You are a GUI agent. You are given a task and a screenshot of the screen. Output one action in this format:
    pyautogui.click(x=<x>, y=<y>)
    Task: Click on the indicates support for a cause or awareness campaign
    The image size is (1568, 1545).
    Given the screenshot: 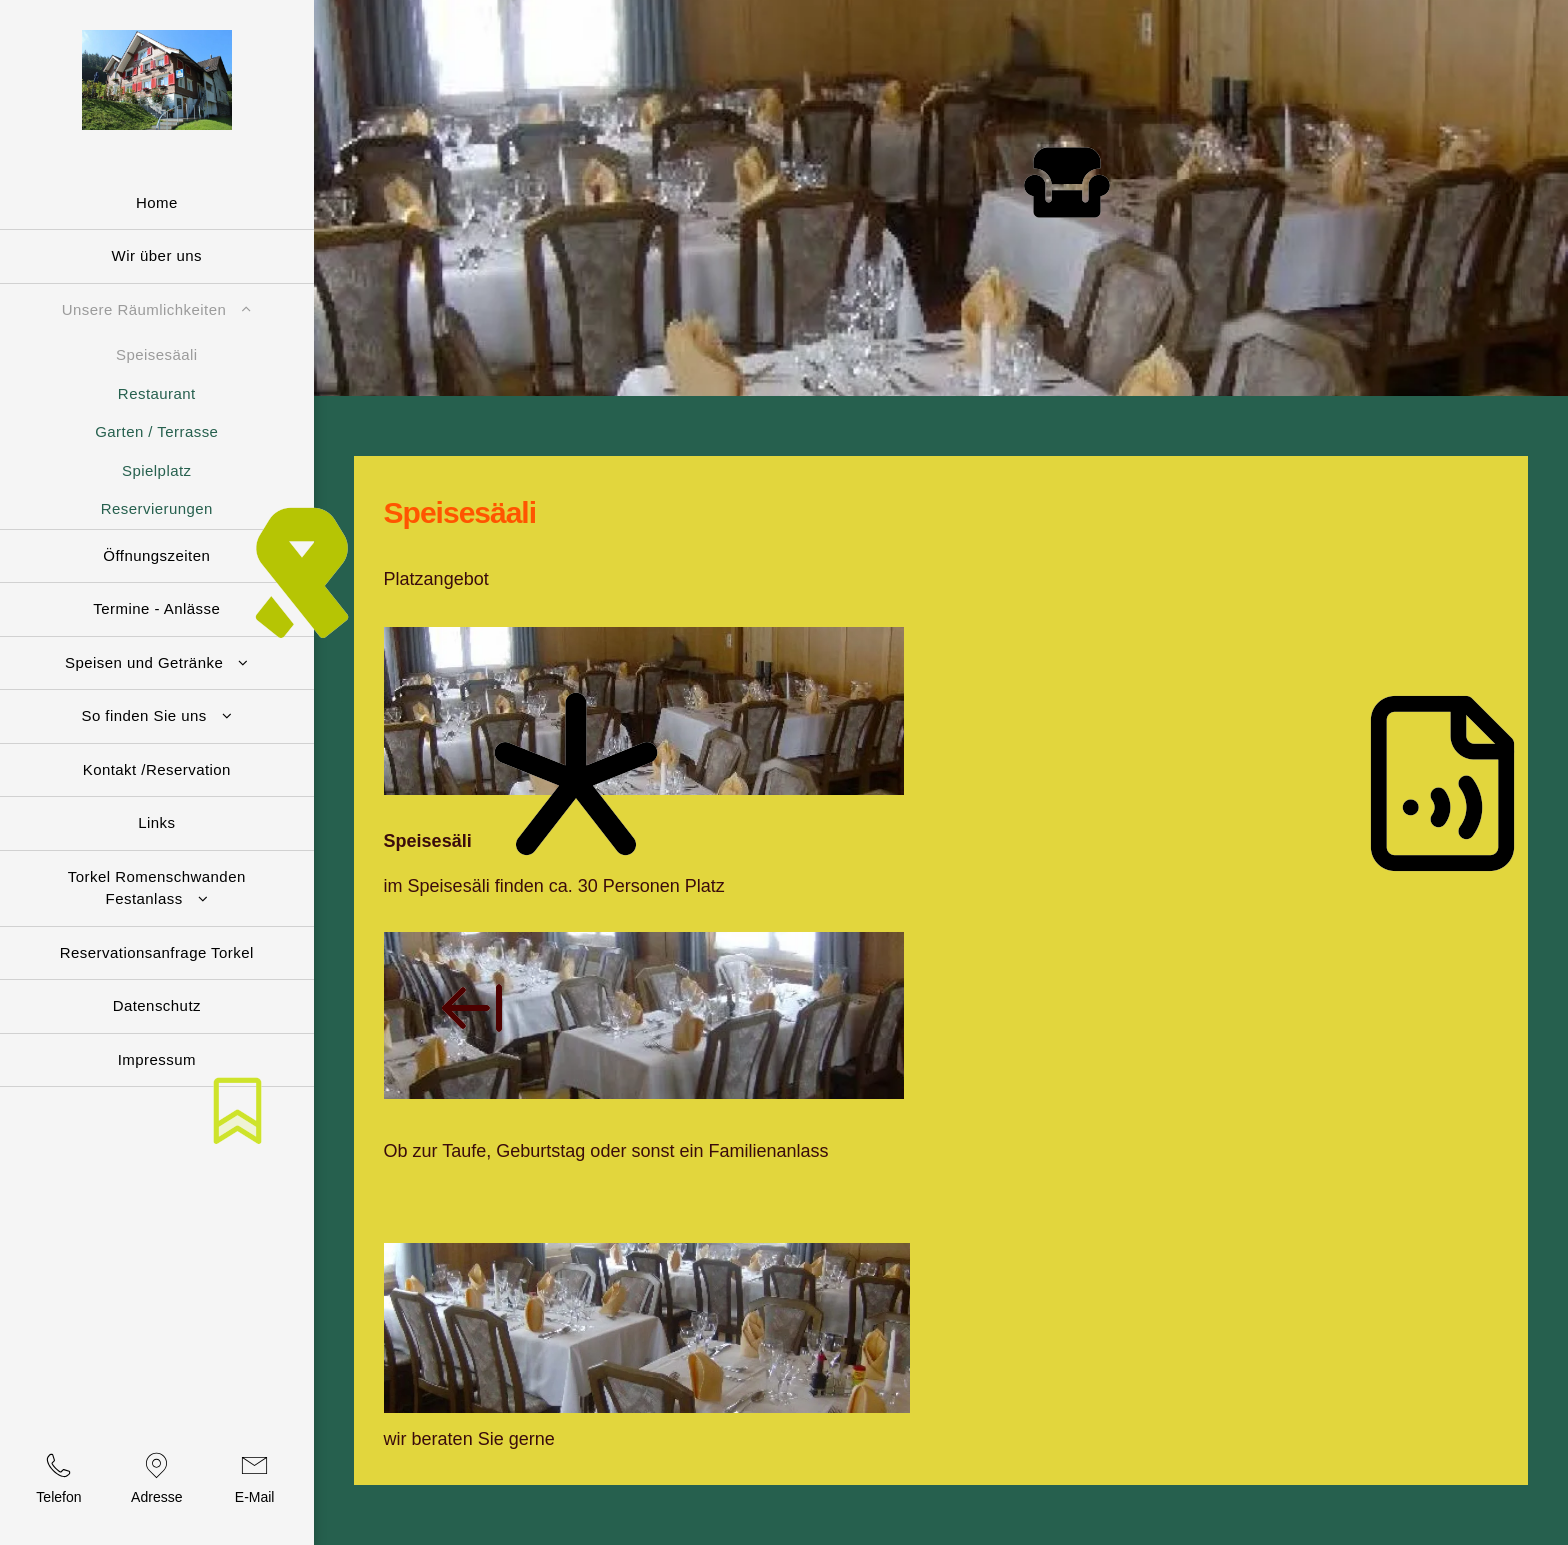 What is the action you would take?
    pyautogui.click(x=302, y=575)
    